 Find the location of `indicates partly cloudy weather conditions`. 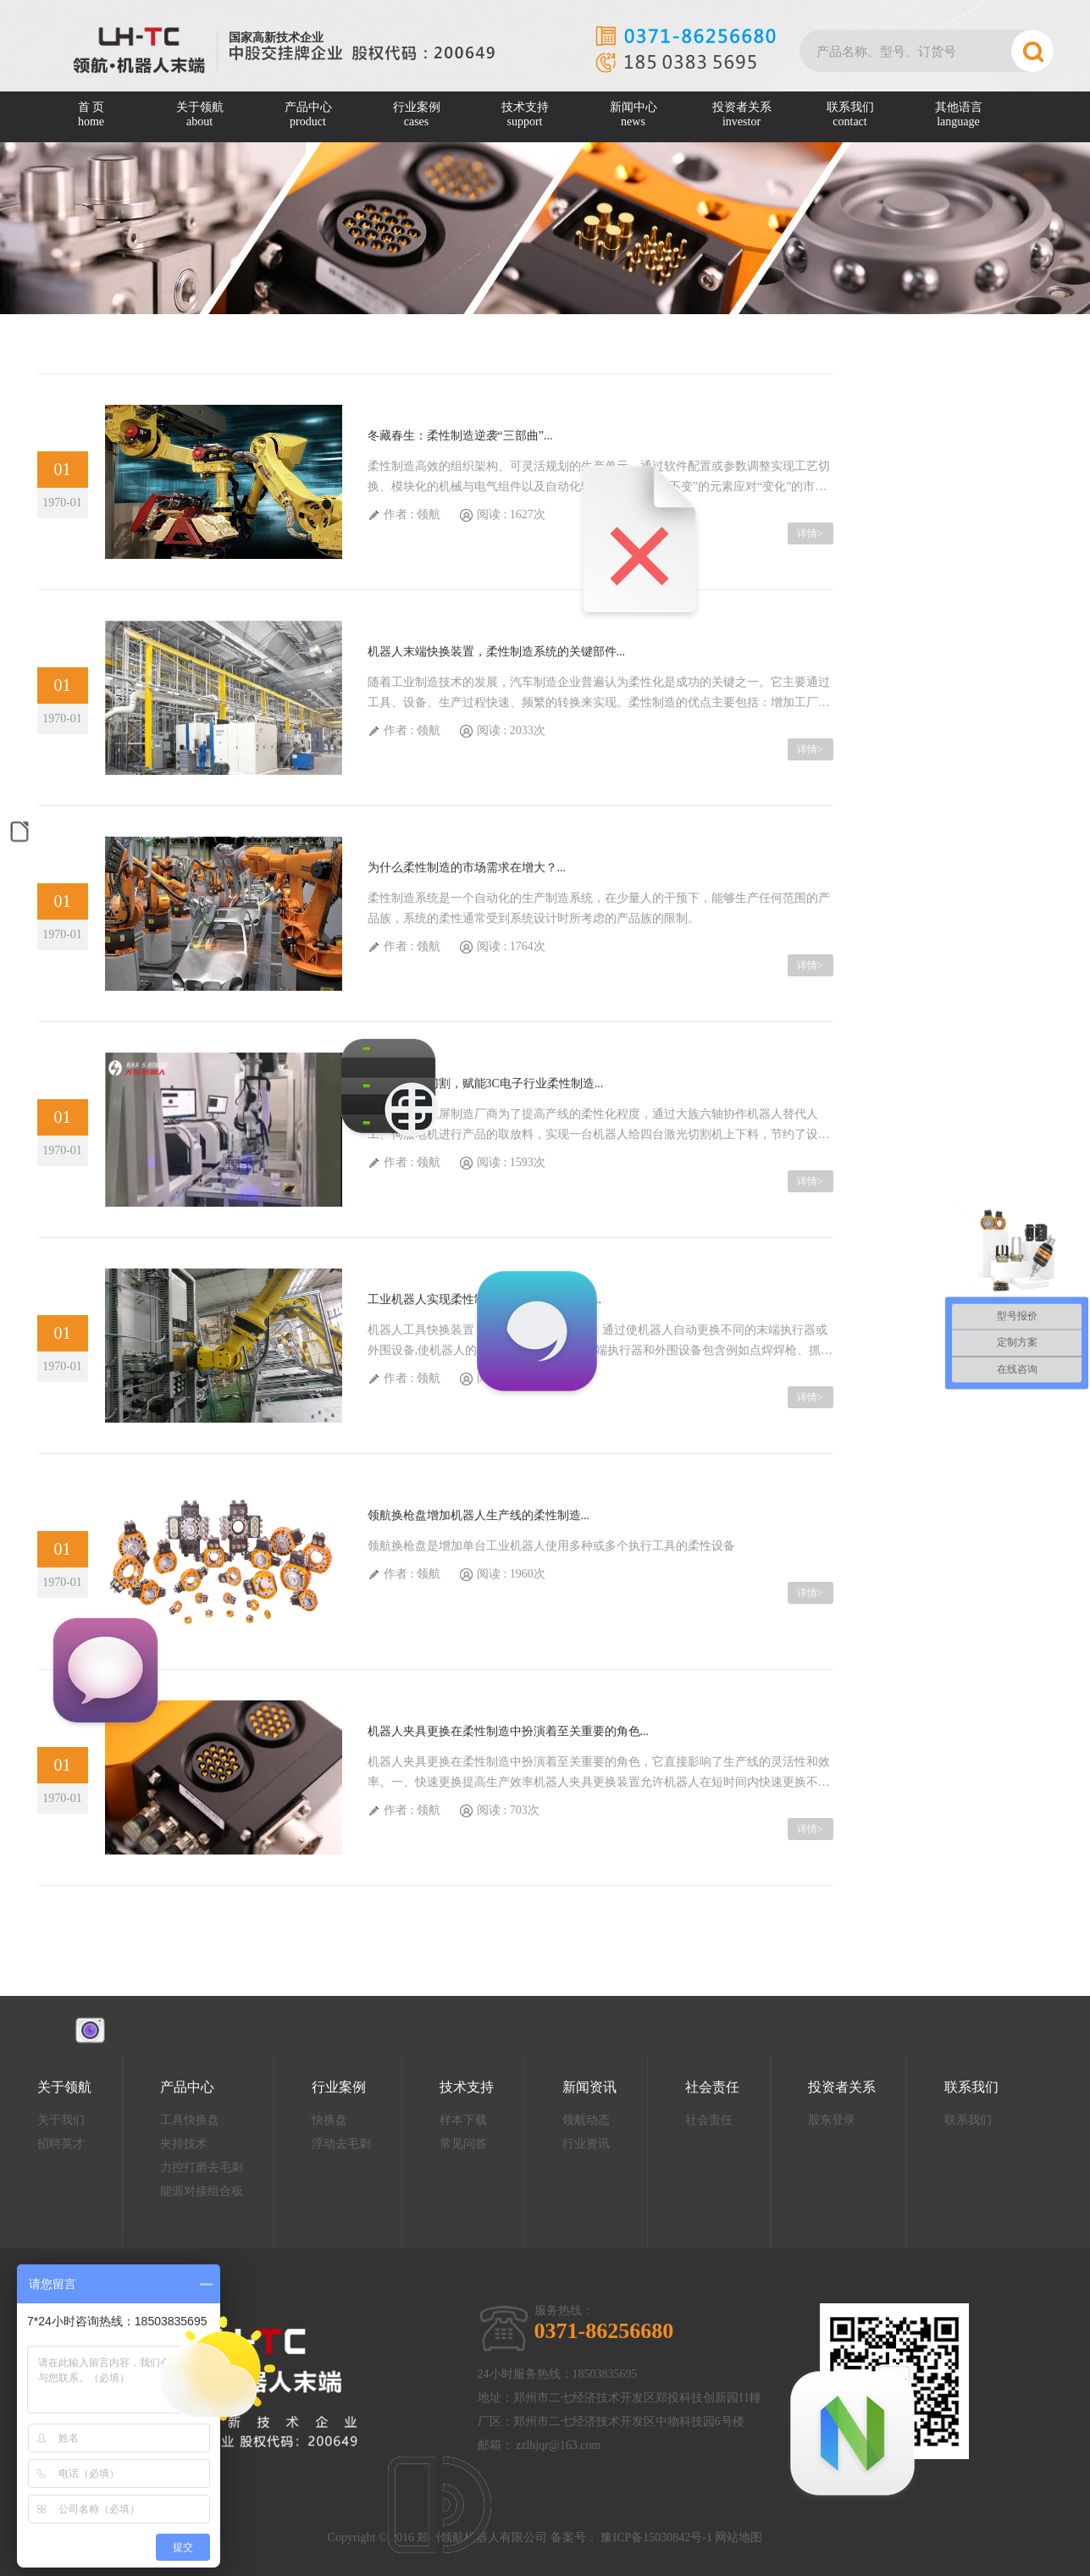

indicates partly cloudy weather conditions is located at coordinates (218, 2369).